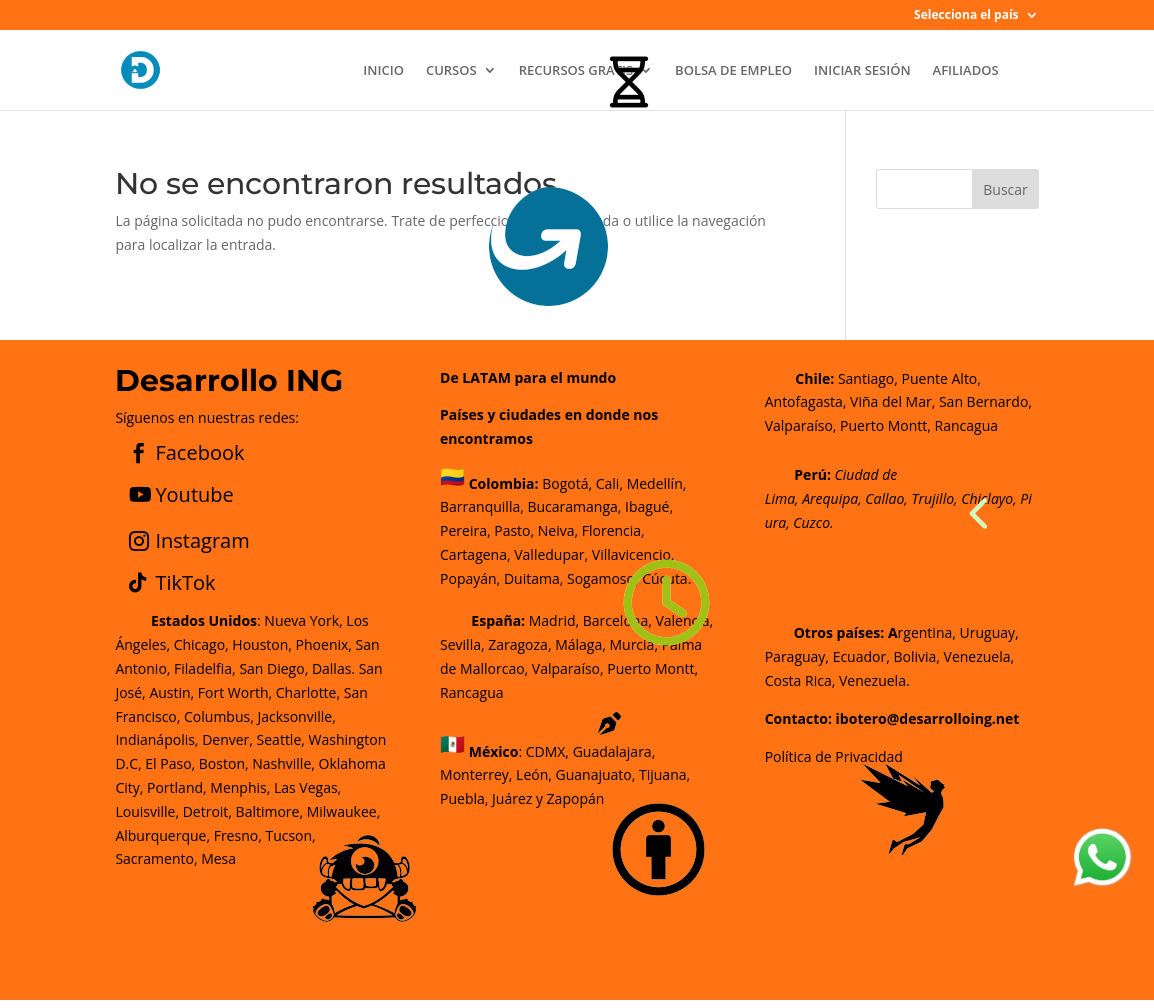 The width and height of the screenshot is (1154, 1008). I want to click on go back to the previous screen, so click(980, 513).